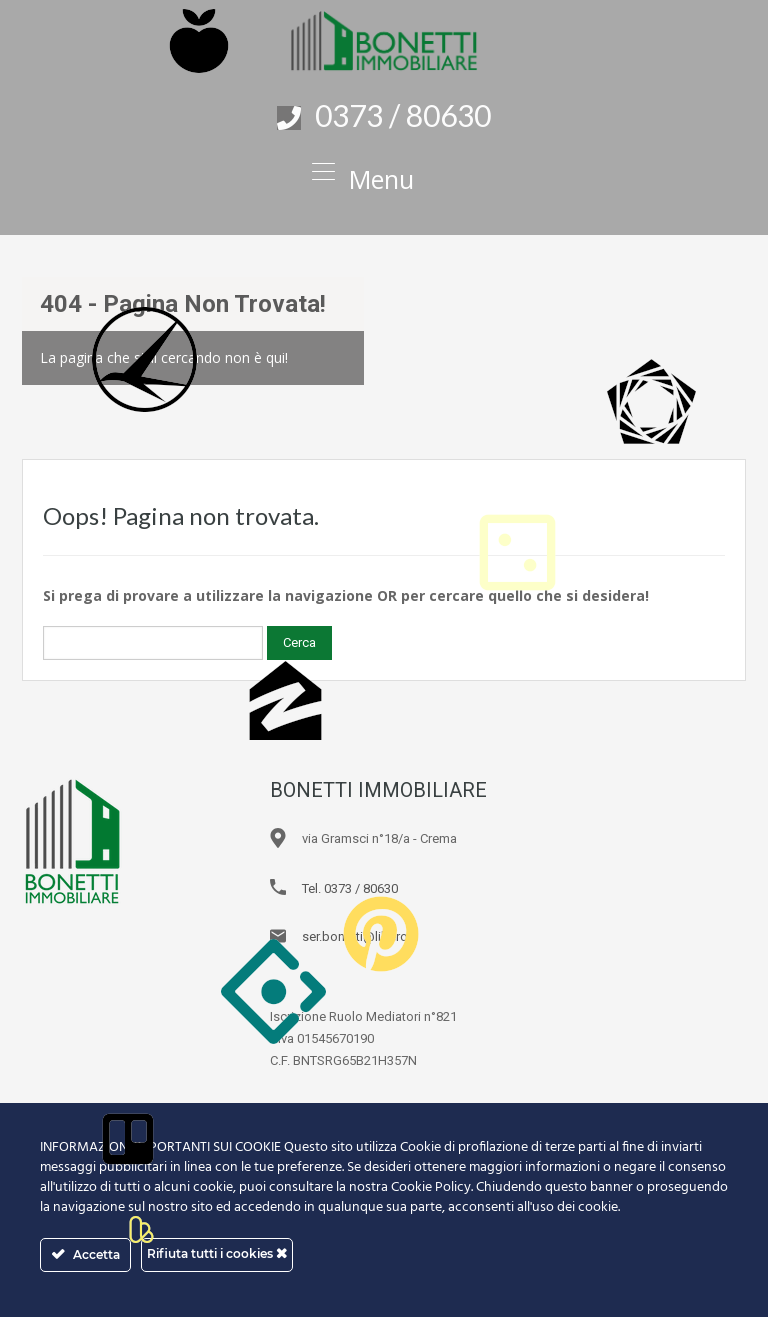 This screenshot has height=1317, width=768. I want to click on roll the dice or randomize, so click(517, 552).